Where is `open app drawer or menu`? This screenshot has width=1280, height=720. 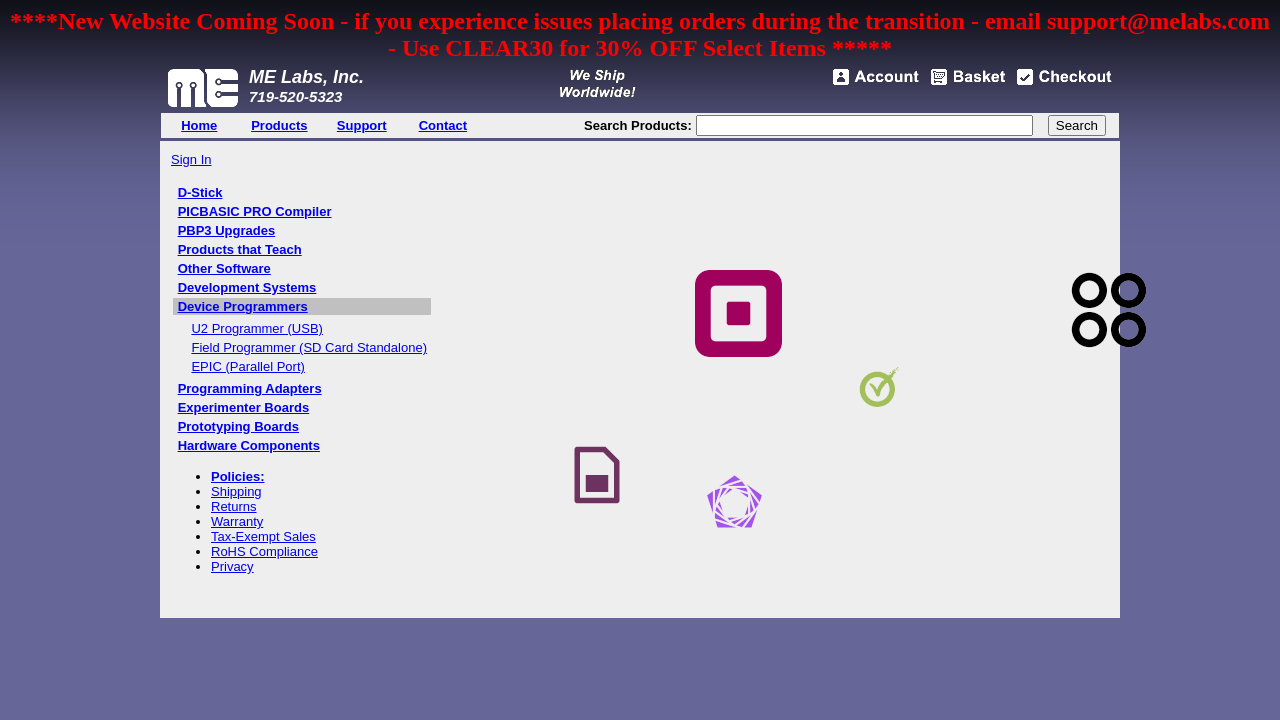 open app drawer or menu is located at coordinates (1109, 310).